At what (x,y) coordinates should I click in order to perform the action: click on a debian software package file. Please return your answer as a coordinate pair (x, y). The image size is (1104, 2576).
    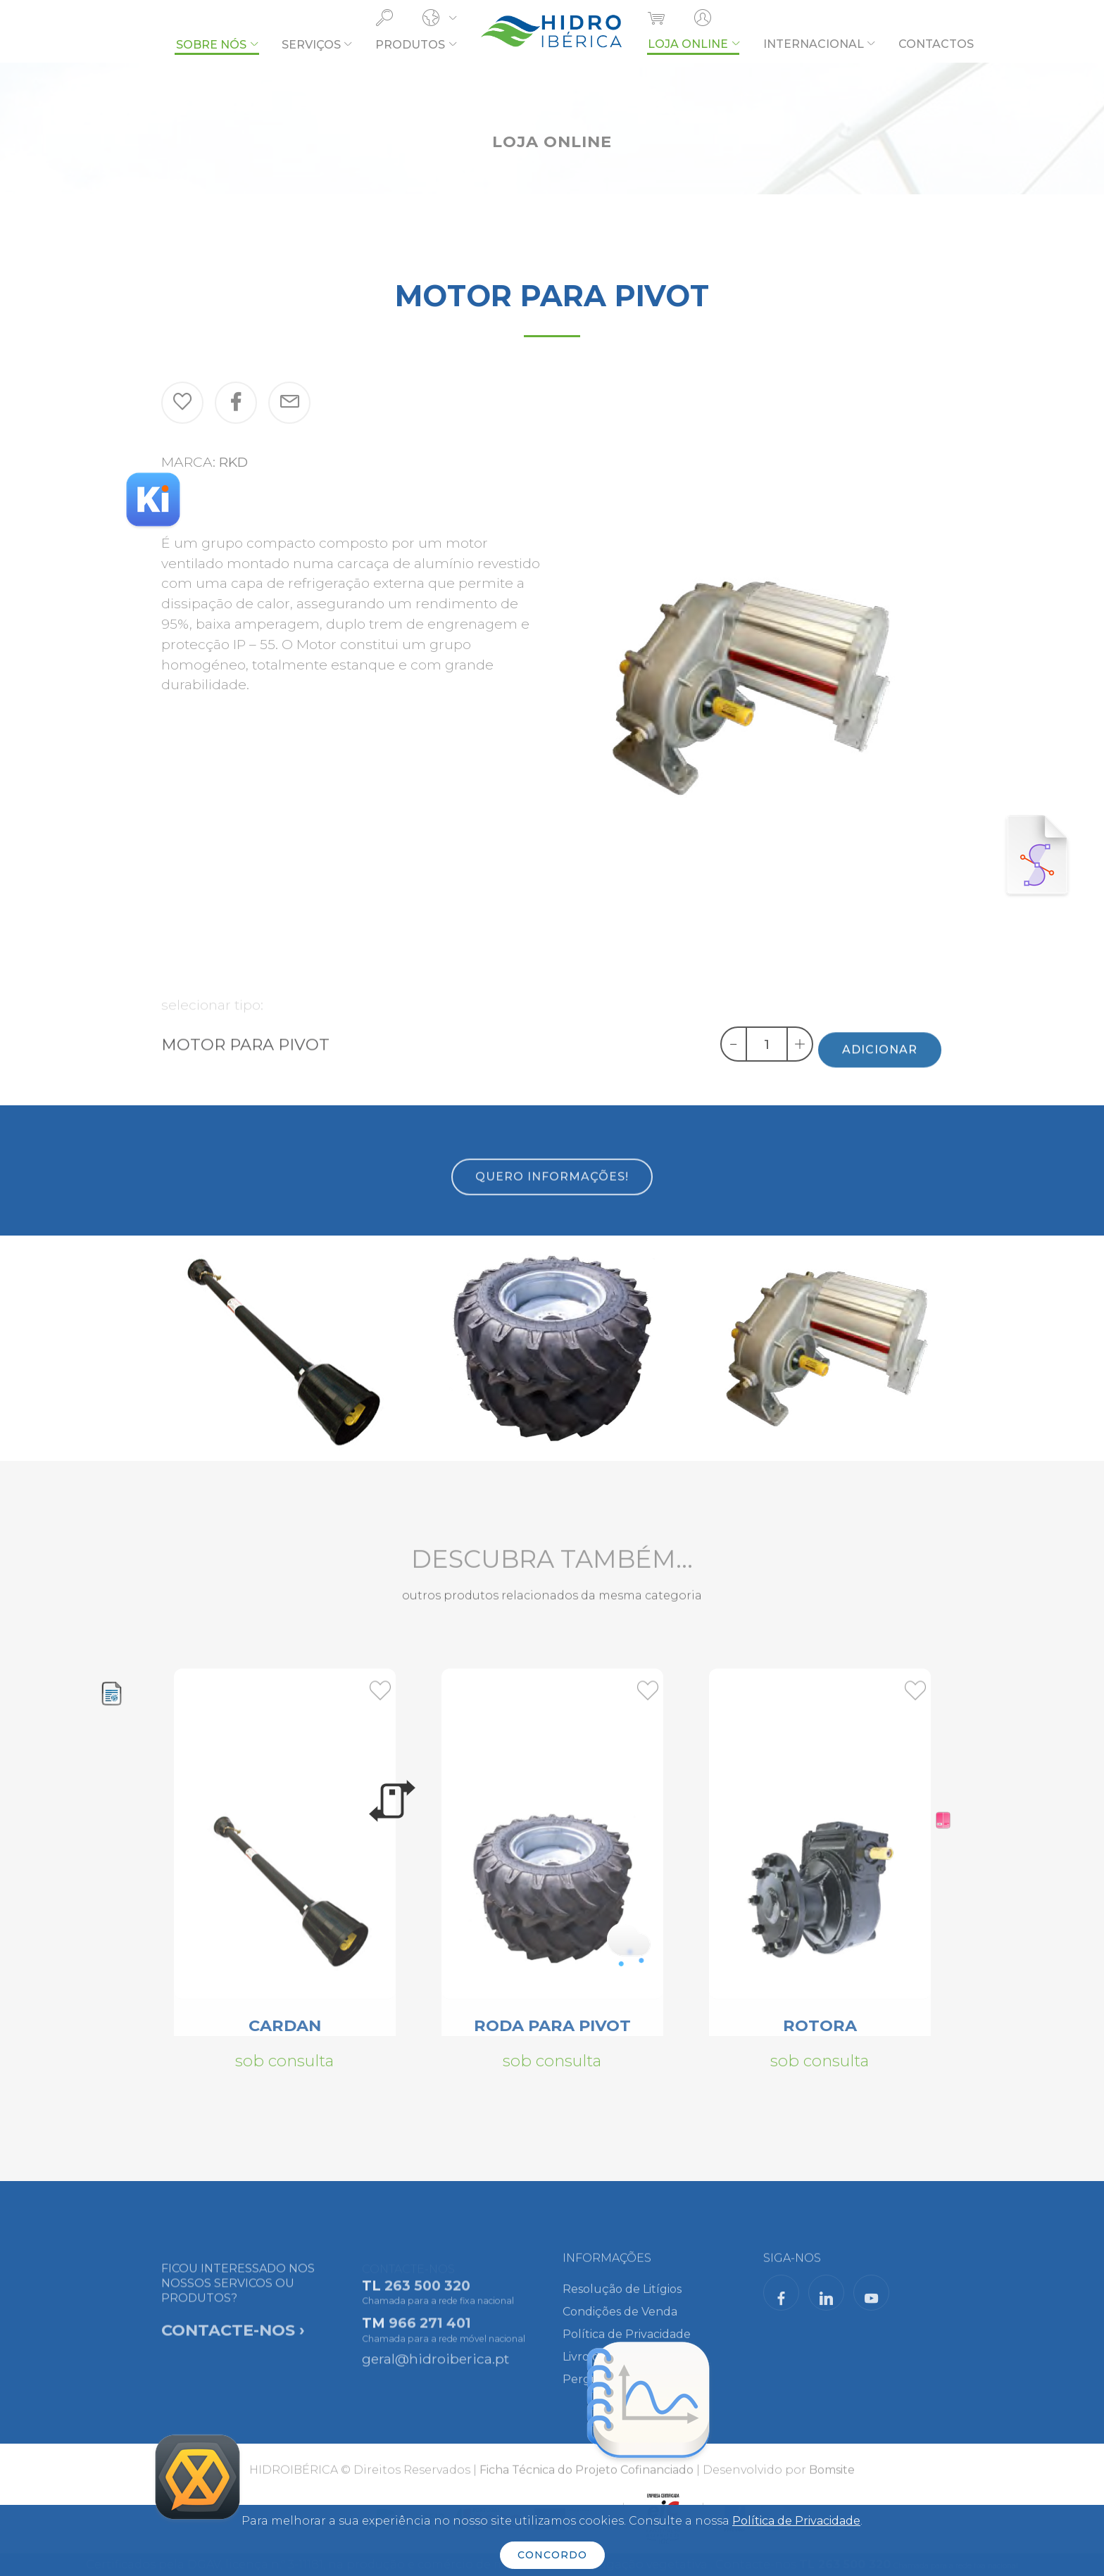
    Looking at the image, I should click on (943, 1820).